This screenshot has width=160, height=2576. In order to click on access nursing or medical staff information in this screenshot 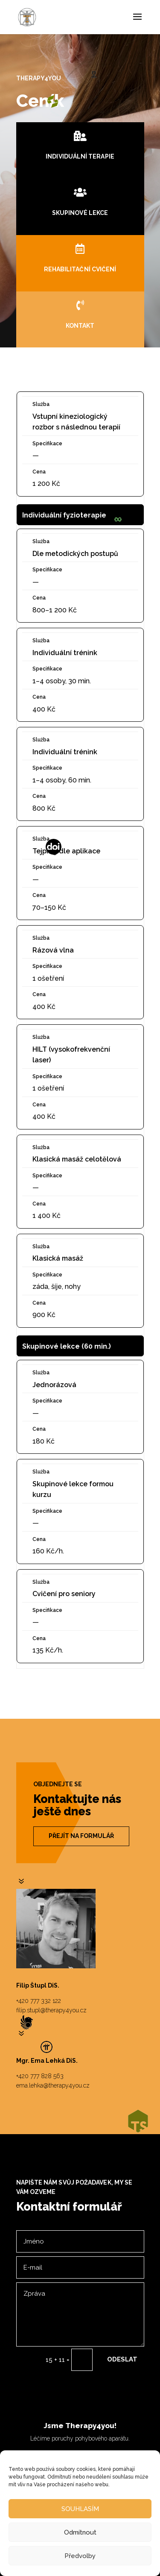, I will do `click(94, 74)`.